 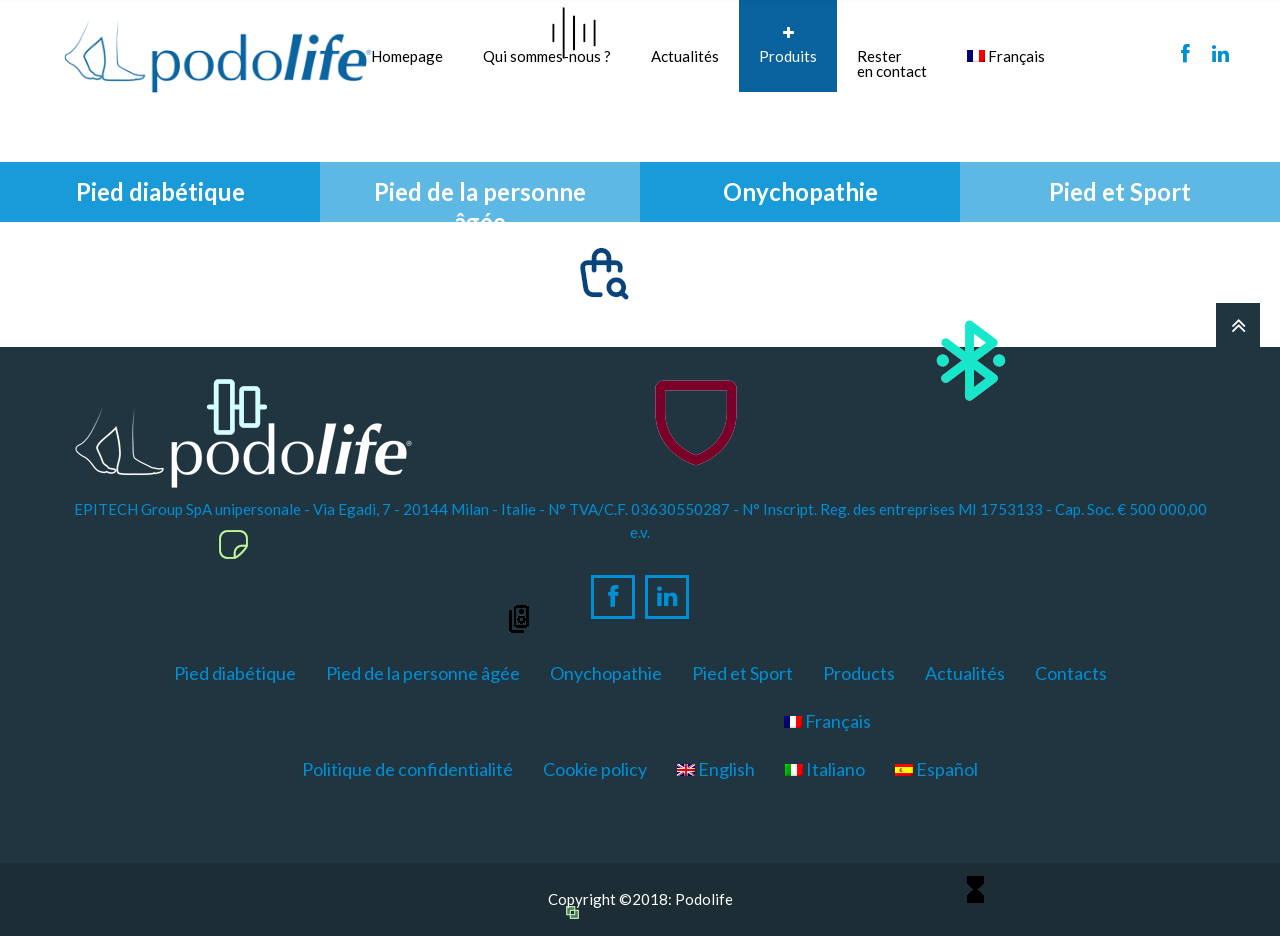 I want to click on exclude overlapping areas in a design tool, so click(x=572, y=912).